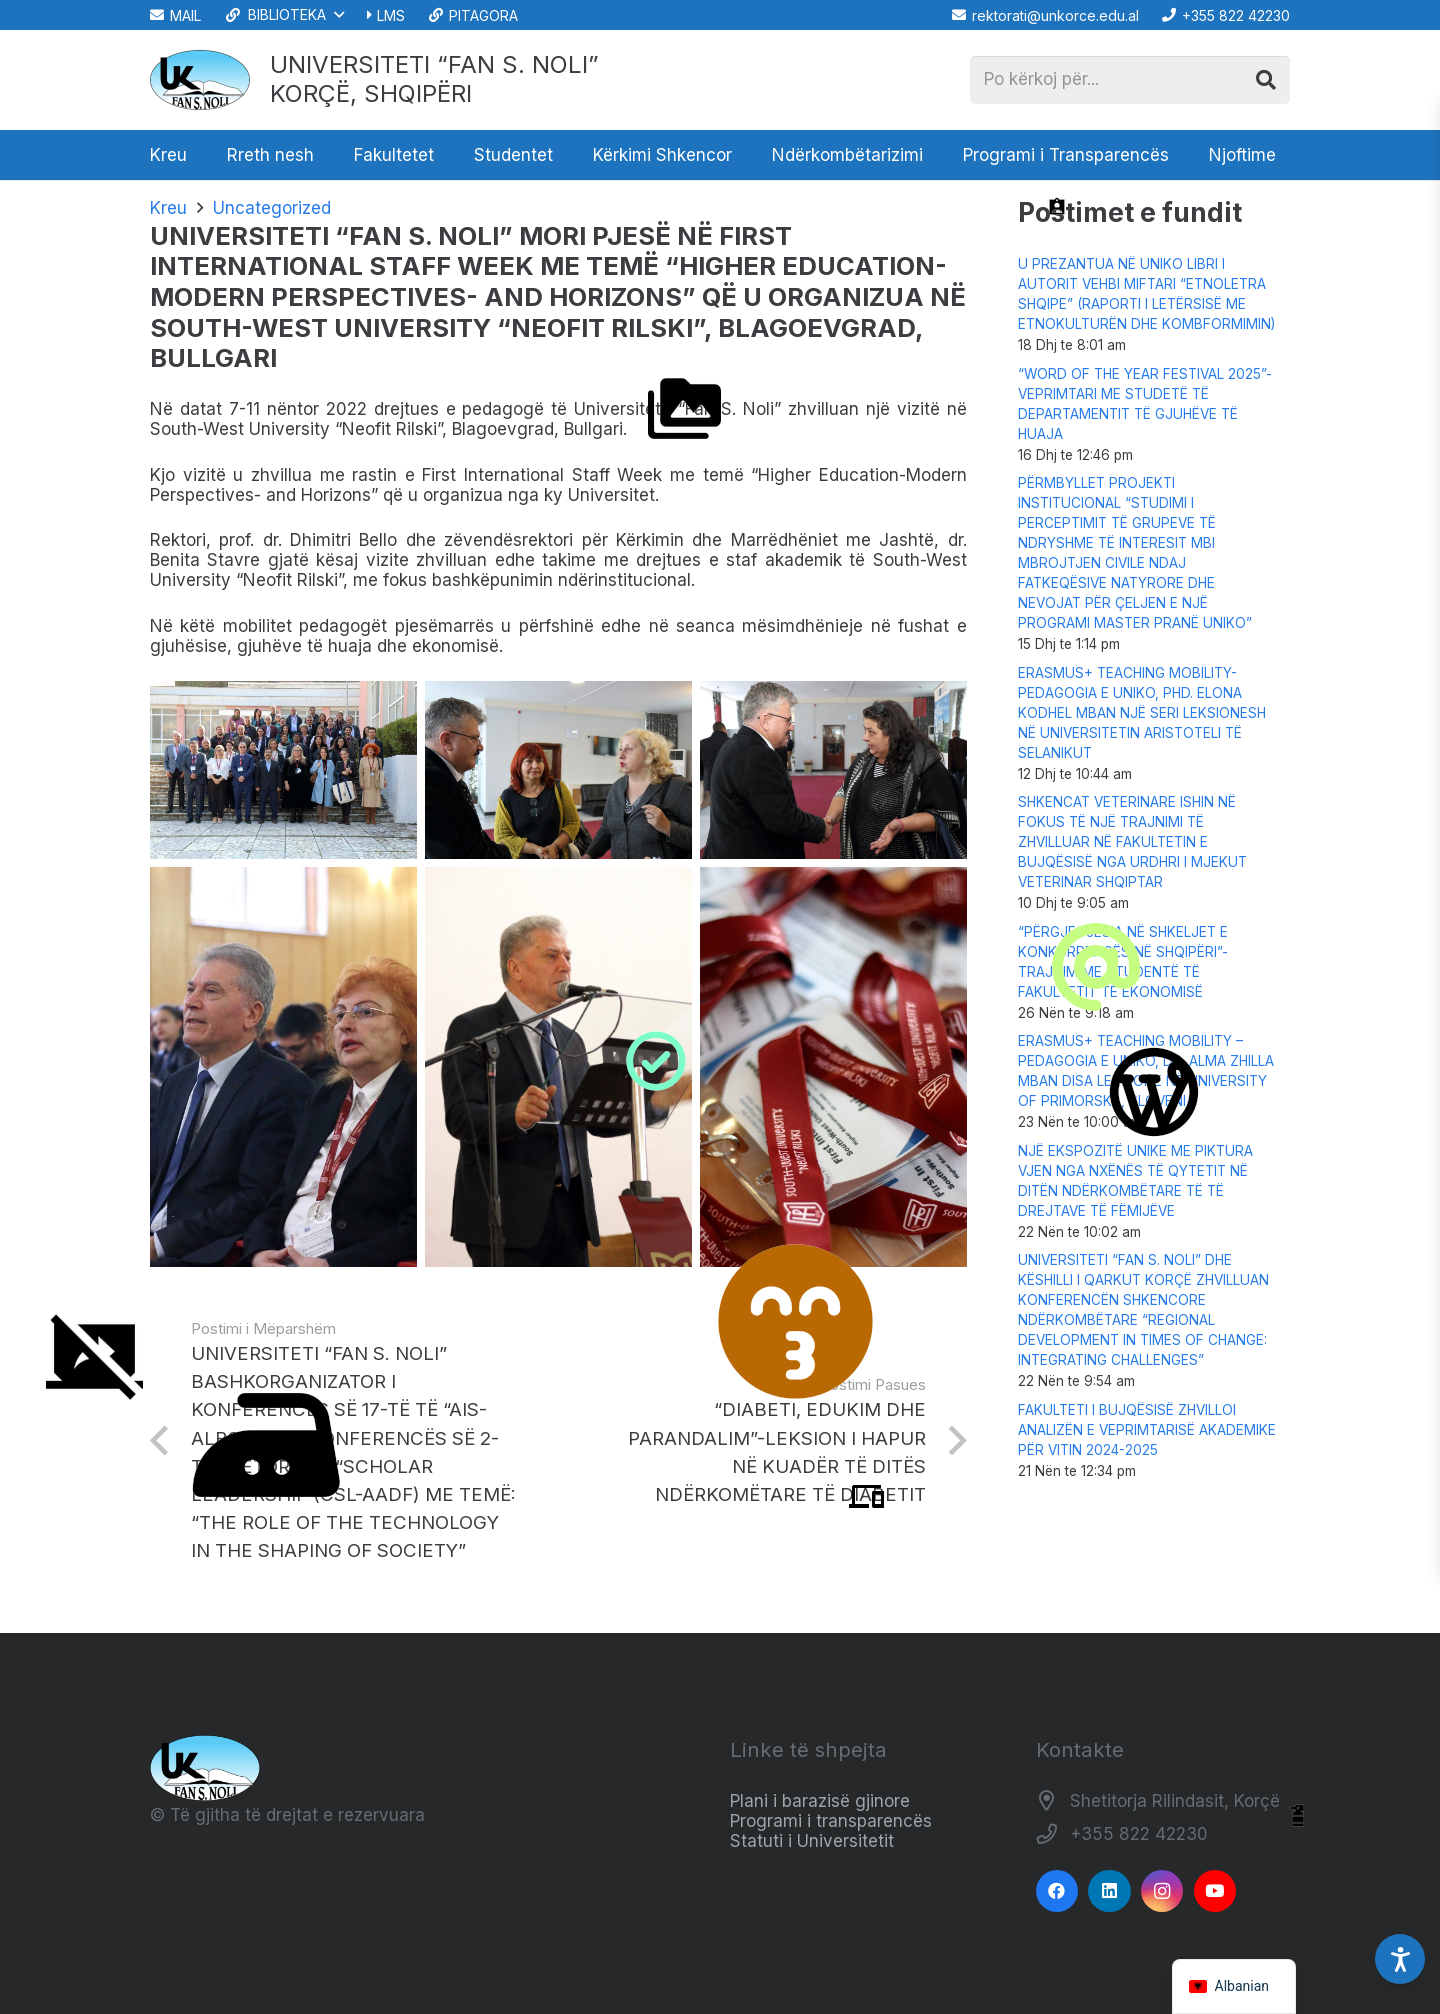  Describe the element at coordinates (795, 1321) in the screenshot. I see `send a kiss or blowing kiss emoji reaction` at that location.